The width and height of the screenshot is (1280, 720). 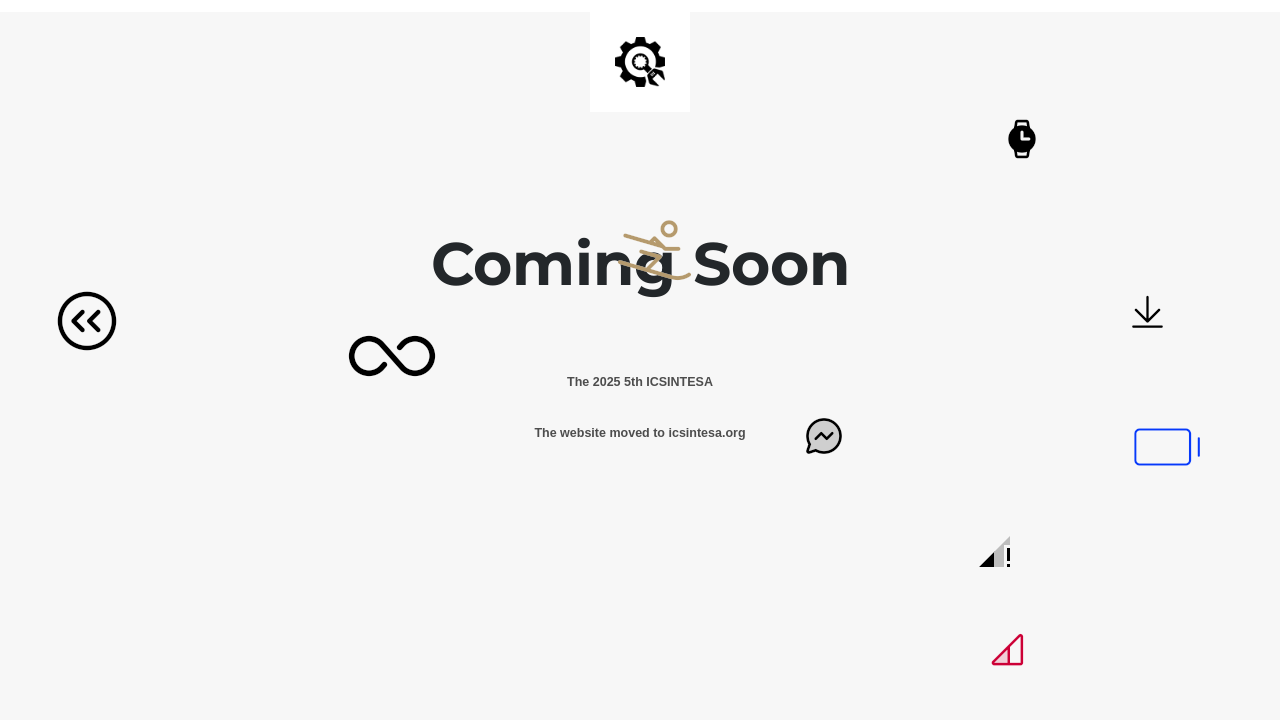 What do you see at coordinates (654, 251) in the screenshot?
I see `access skiing or winter sports activities` at bounding box center [654, 251].